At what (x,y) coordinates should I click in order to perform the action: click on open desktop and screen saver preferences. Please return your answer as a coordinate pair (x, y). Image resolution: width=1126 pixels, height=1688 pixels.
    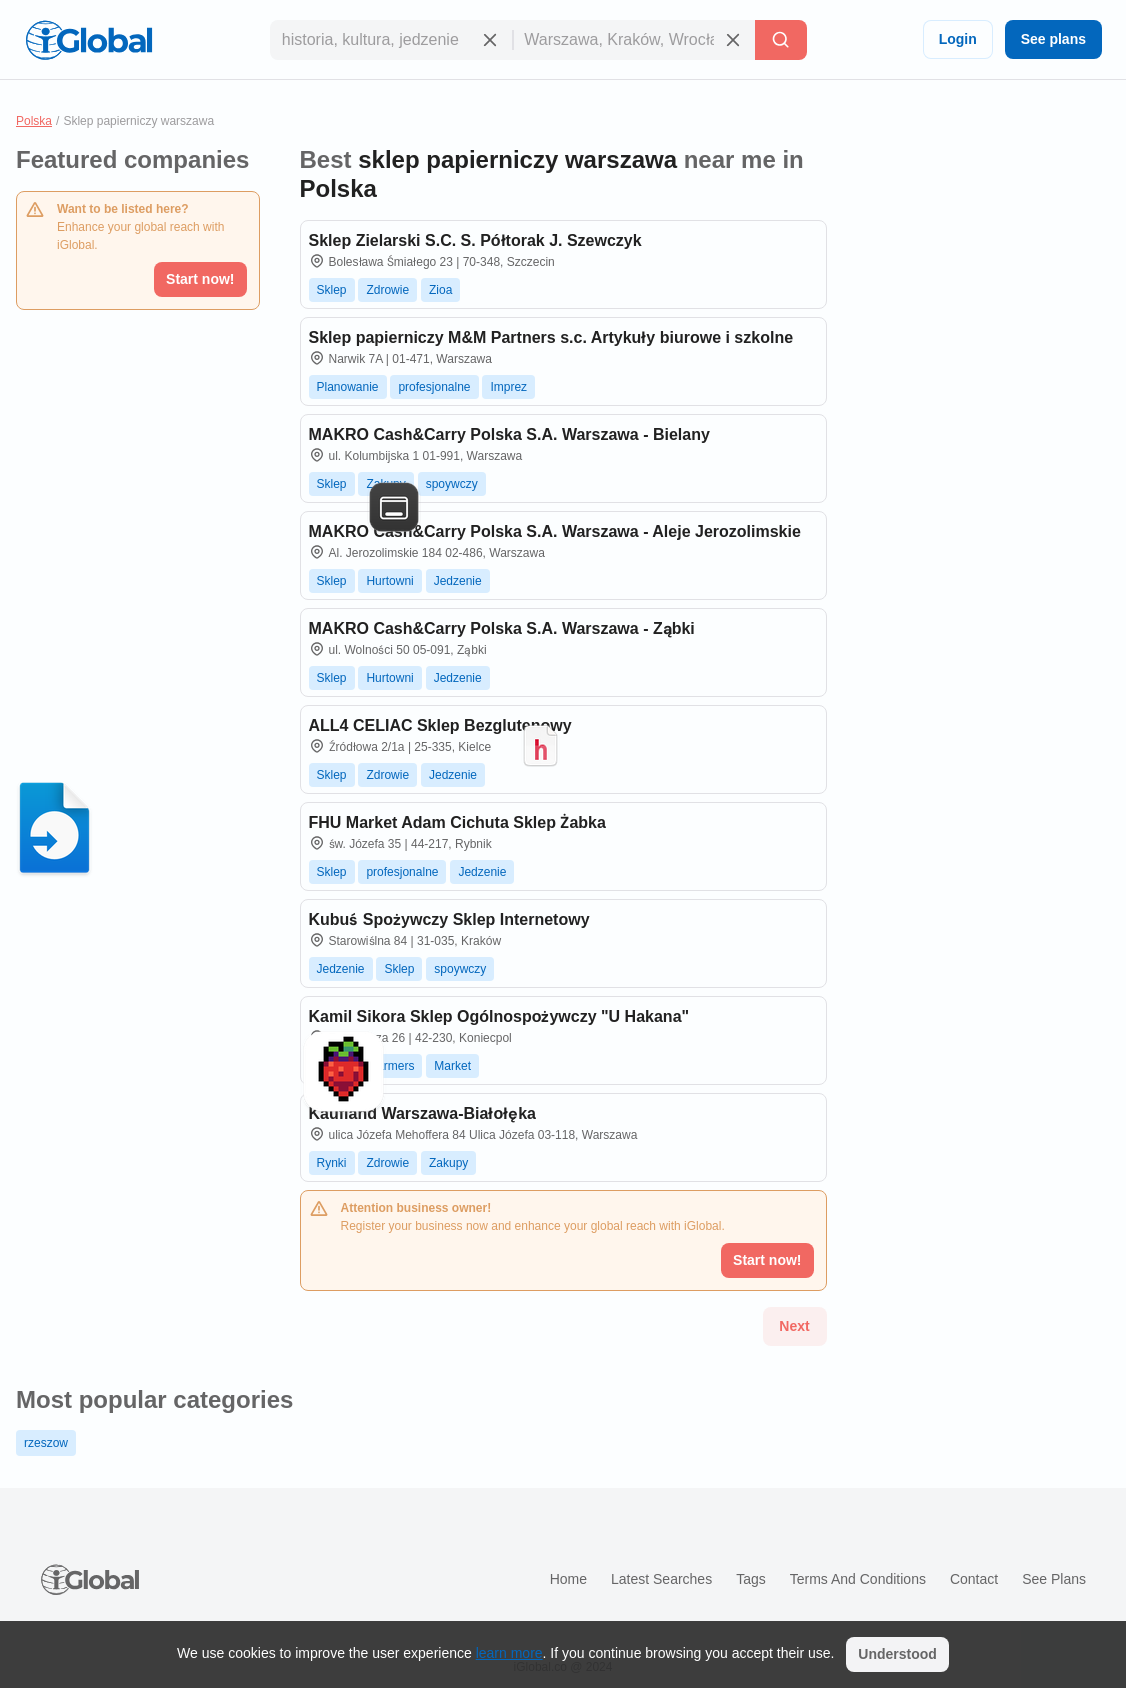
    Looking at the image, I should click on (394, 508).